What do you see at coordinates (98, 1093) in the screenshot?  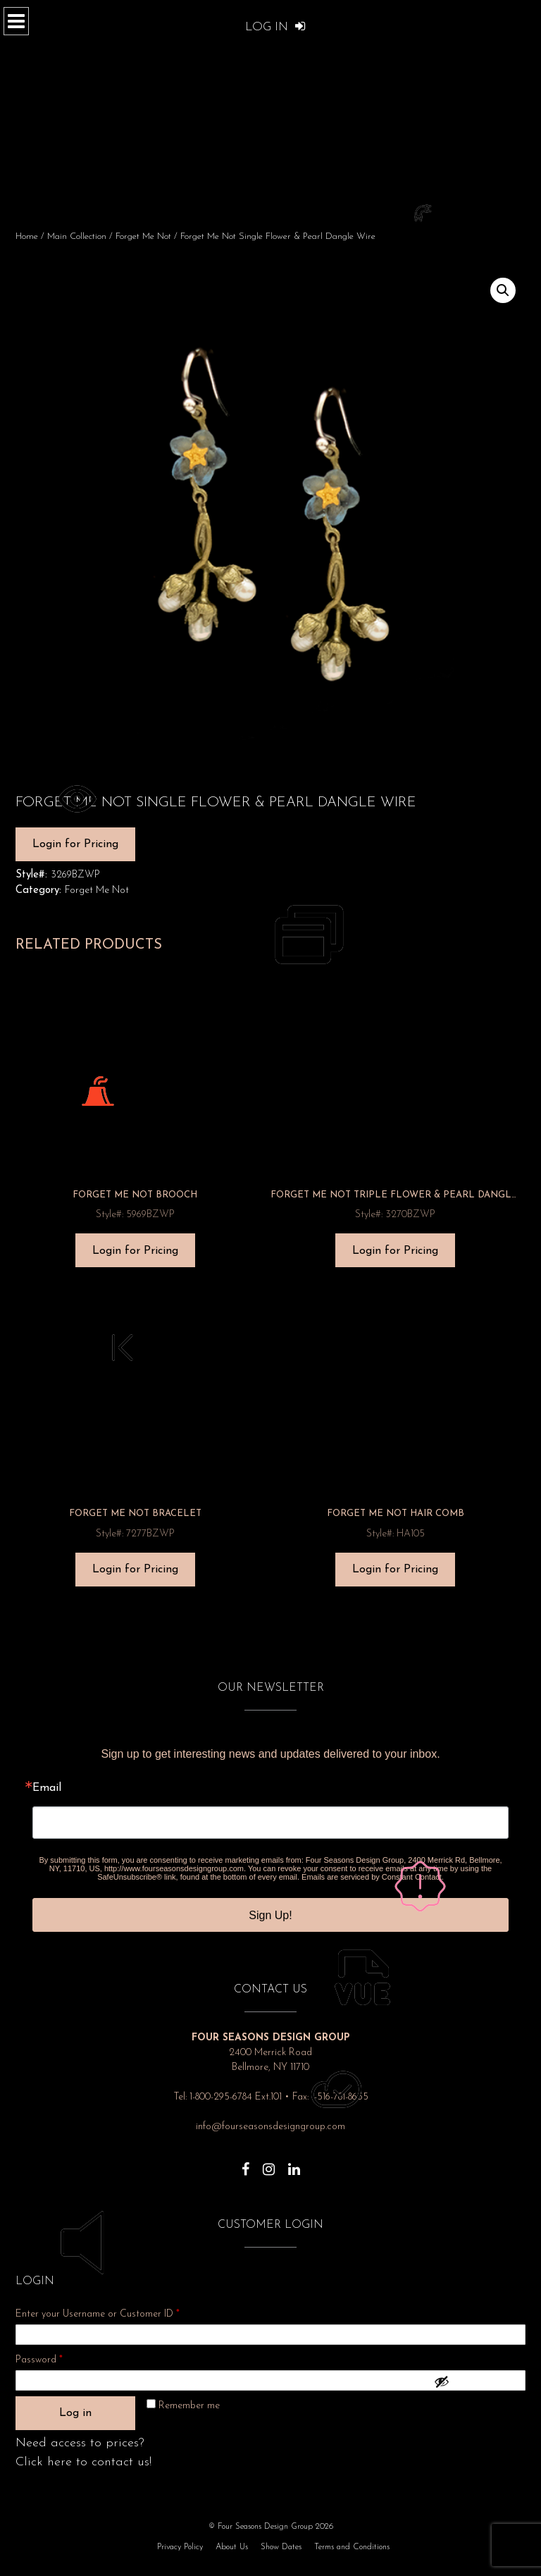 I see `view nuclear power plant status` at bounding box center [98, 1093].